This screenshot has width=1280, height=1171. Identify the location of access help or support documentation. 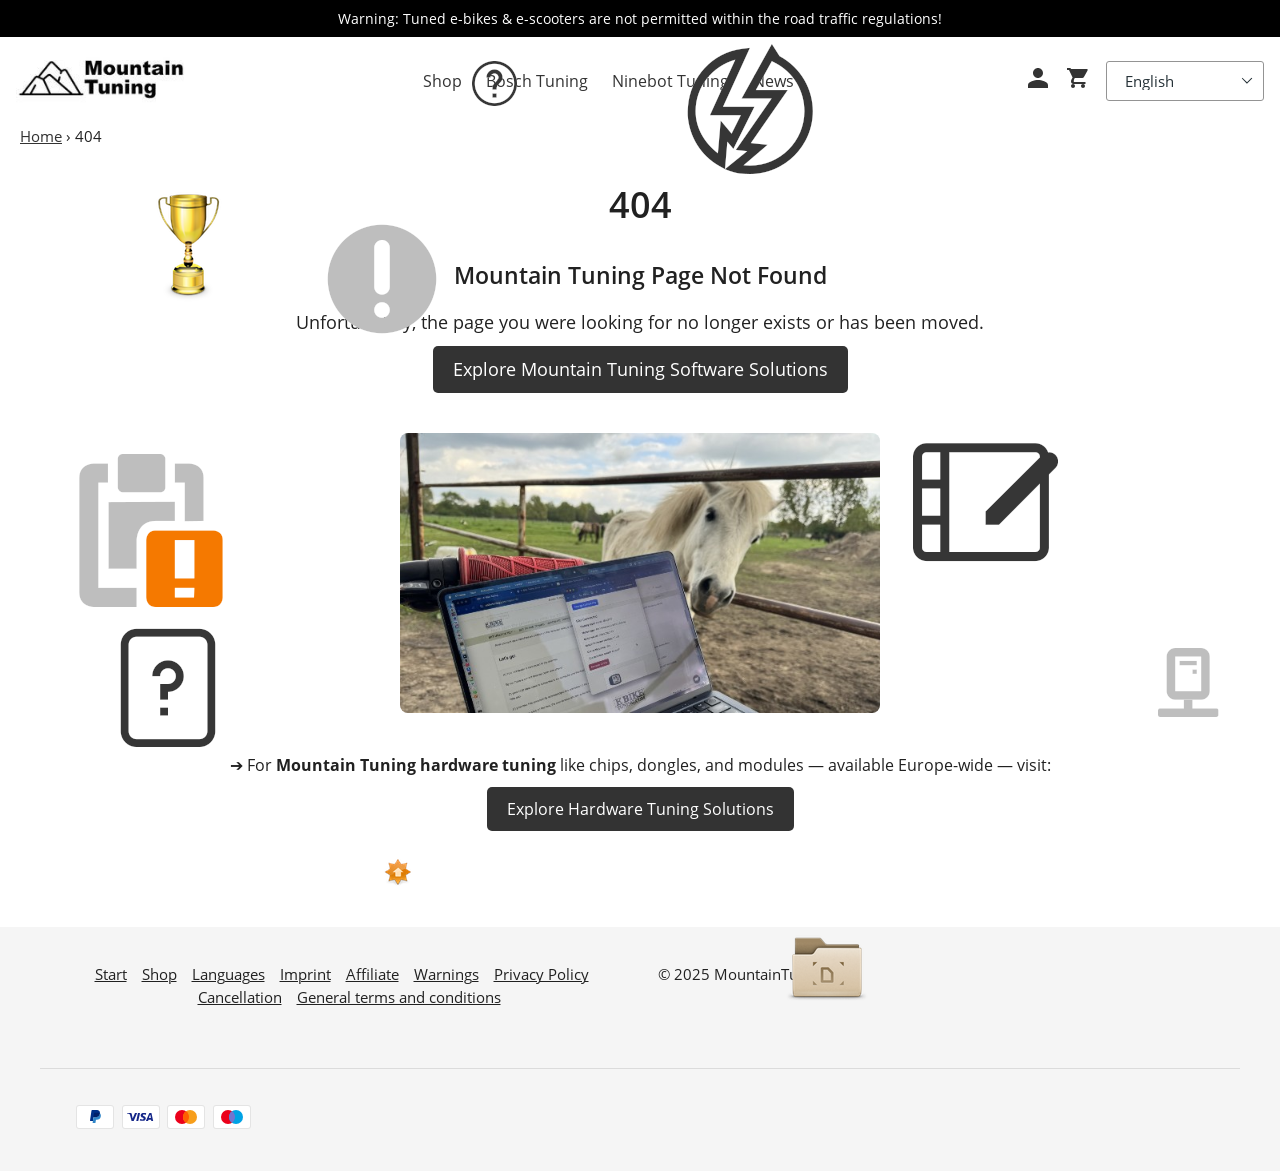
(494, 83).